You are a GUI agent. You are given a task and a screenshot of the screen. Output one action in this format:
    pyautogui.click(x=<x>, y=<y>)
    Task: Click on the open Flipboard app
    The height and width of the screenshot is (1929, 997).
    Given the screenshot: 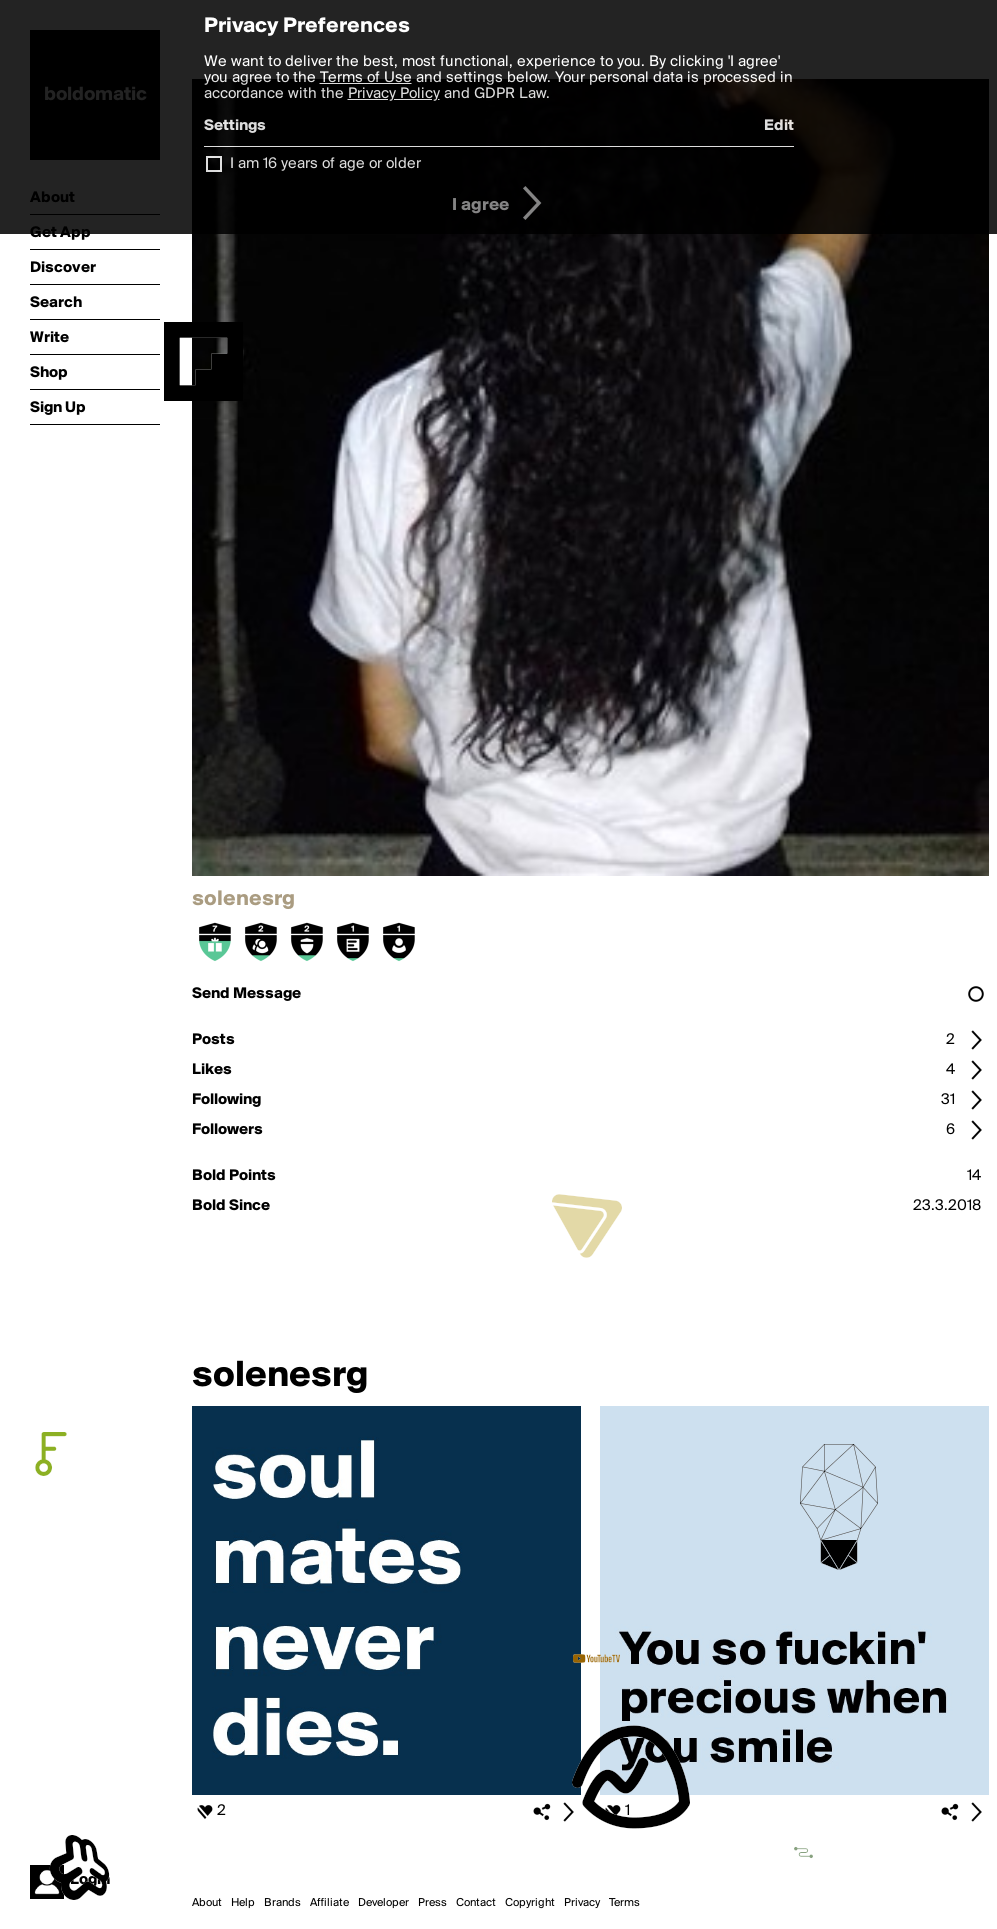 What is the action you would take?
    pyautogui.click(x=203, y=361)
    